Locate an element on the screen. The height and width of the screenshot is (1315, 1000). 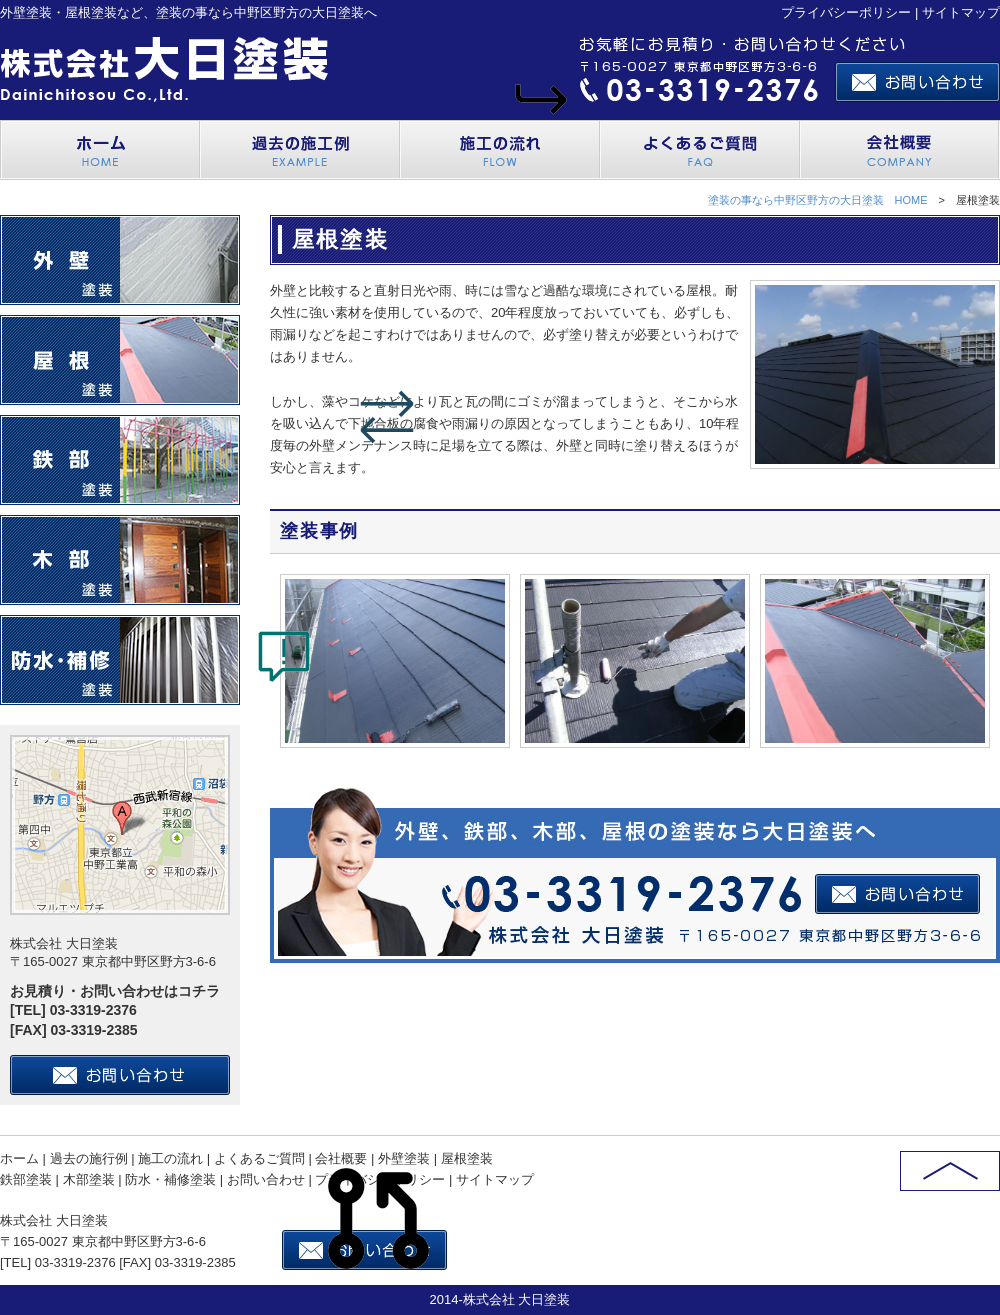
create a new pull request is located at coordinates (374, 1218).